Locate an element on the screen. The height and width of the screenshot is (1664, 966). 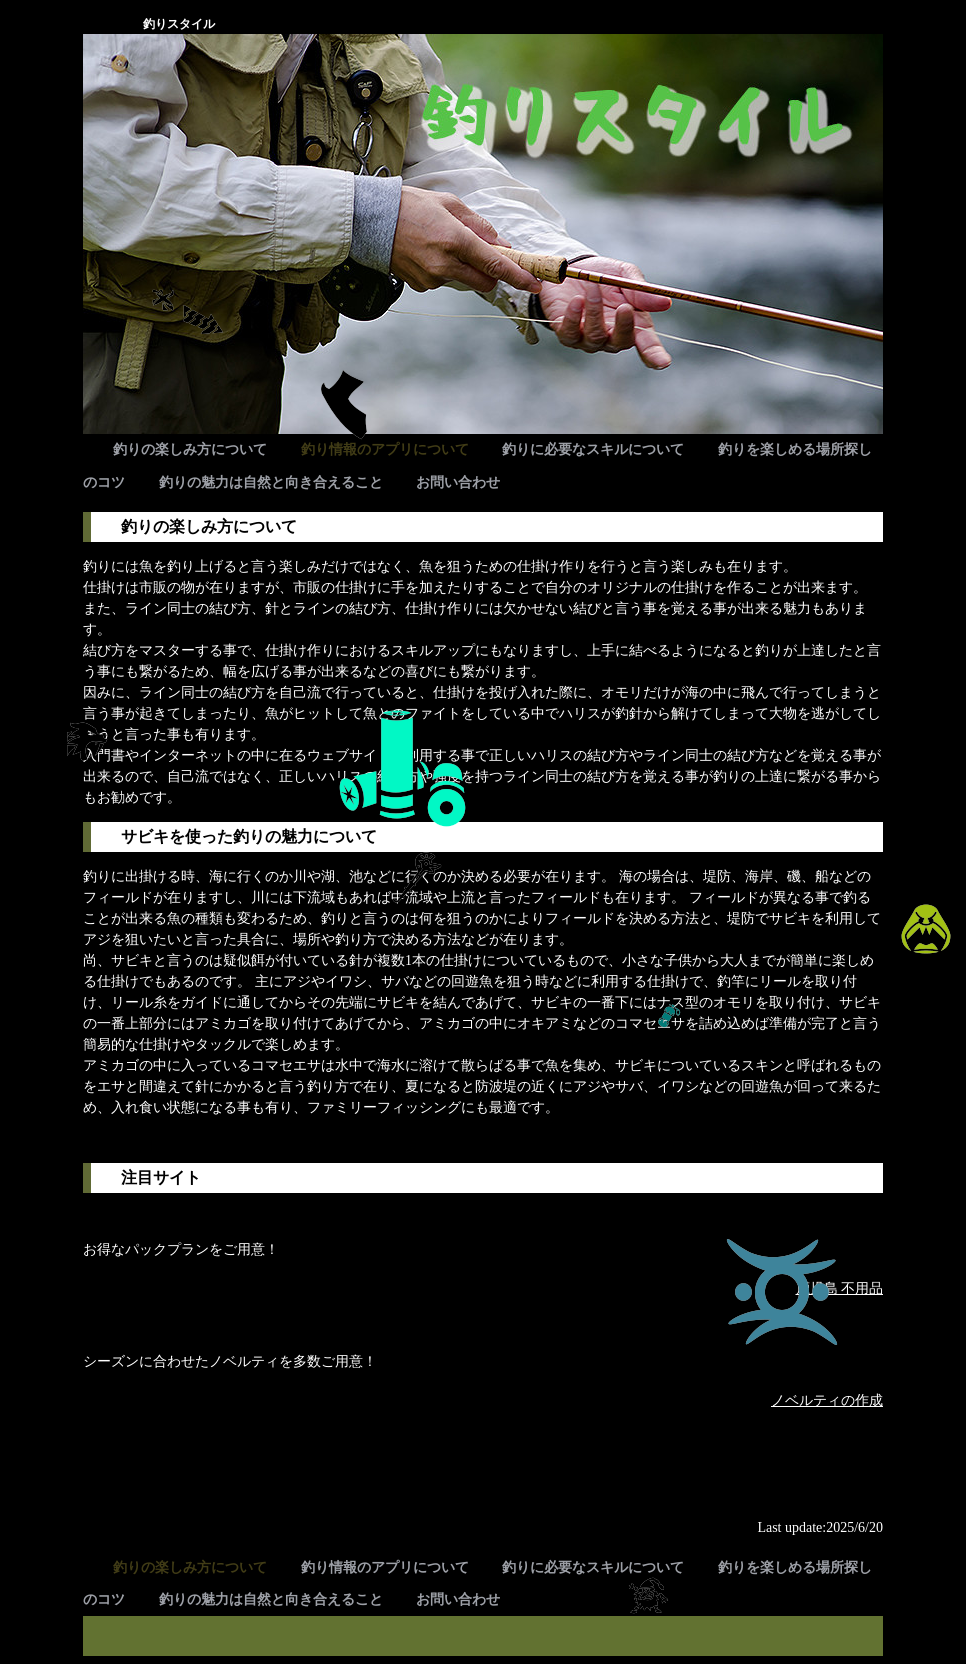
enemy character or hostile NPC indicator is located at coordinates (648, 1595).